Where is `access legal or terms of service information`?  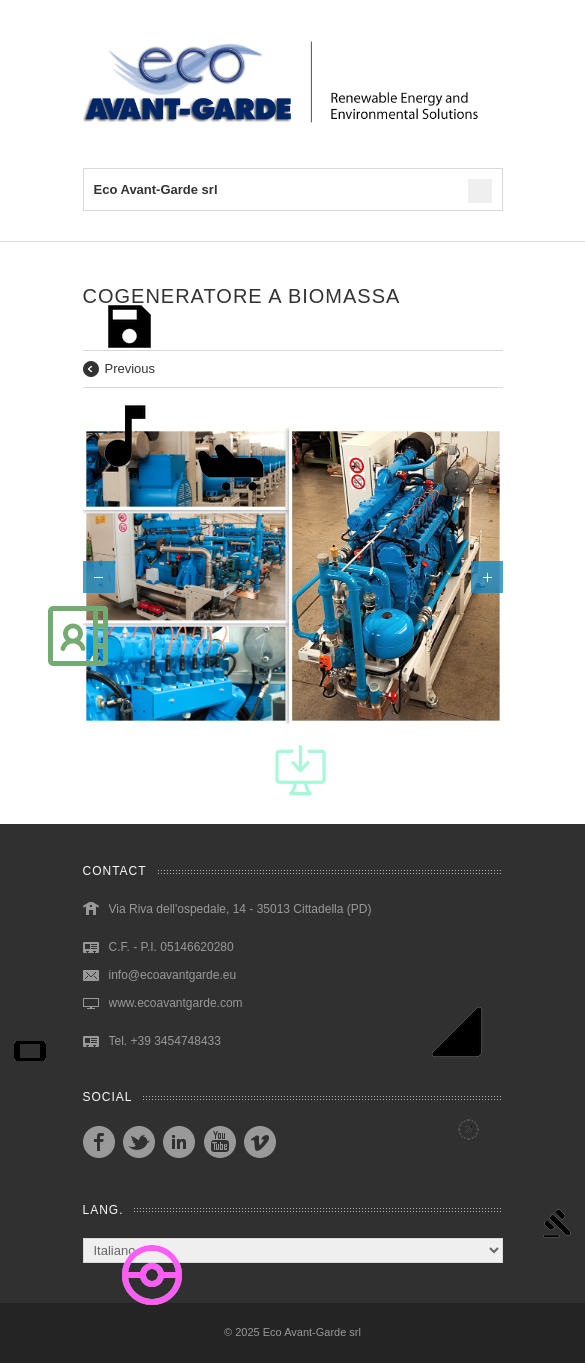 access legal or terms of service information is located at coordinates (558, 1223).